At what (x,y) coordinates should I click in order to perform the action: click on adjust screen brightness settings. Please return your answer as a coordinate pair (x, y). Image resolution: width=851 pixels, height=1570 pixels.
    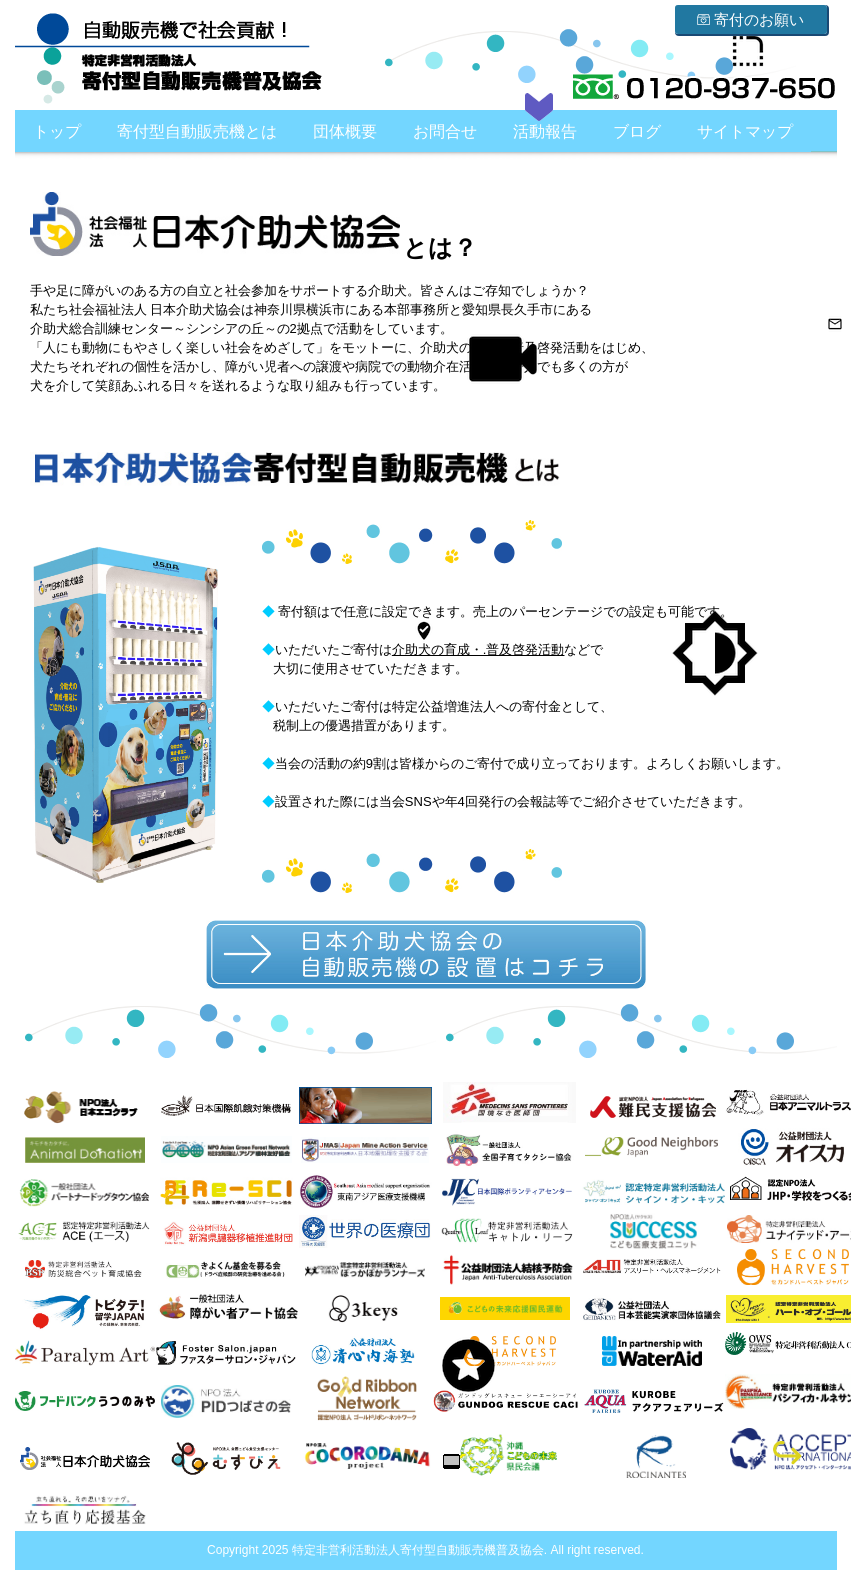
    Looking at the image, I should click on (715, 653).